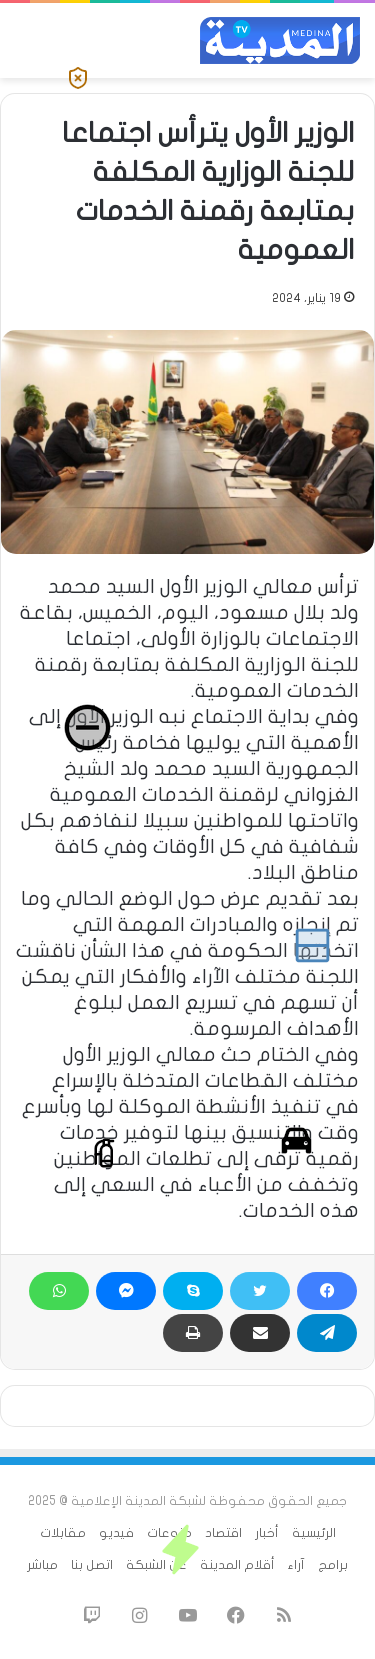 The width and height of the screenshot is (375, 1659). I want to click on access fire safety information, so click(105, 1153).